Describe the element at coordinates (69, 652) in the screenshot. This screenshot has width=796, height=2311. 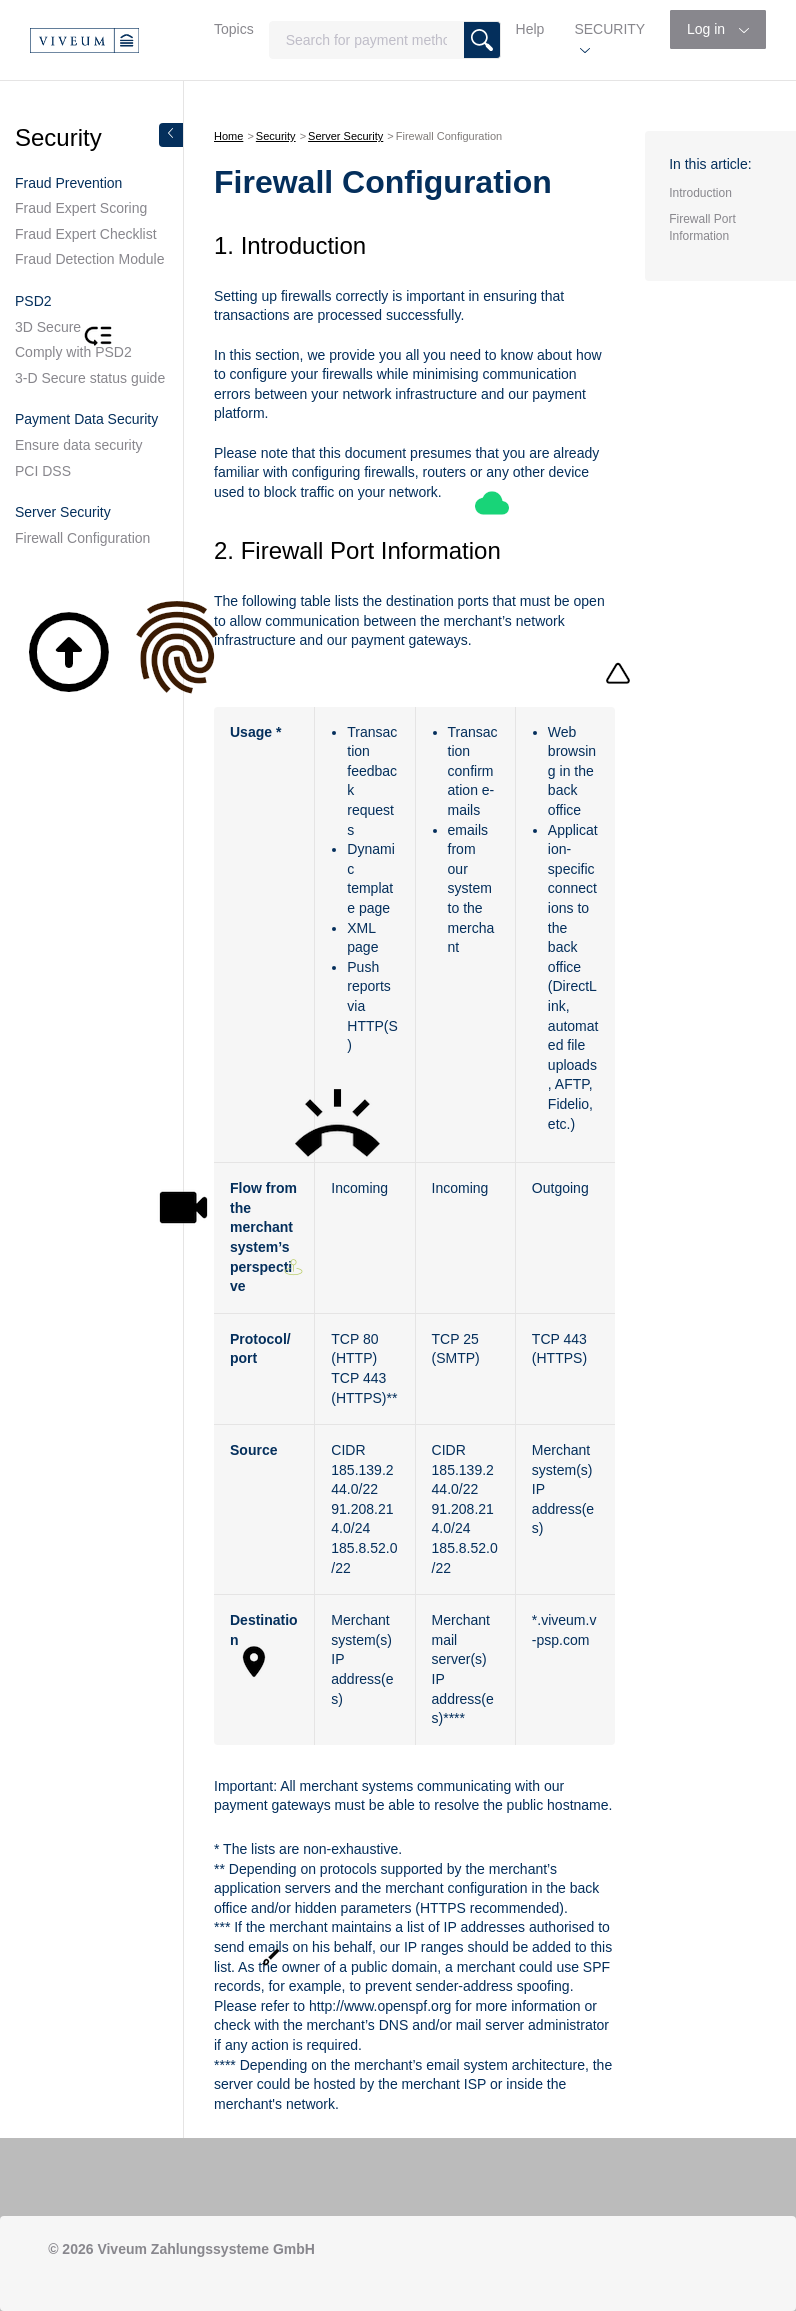
I see `upload a file or content` at that location.